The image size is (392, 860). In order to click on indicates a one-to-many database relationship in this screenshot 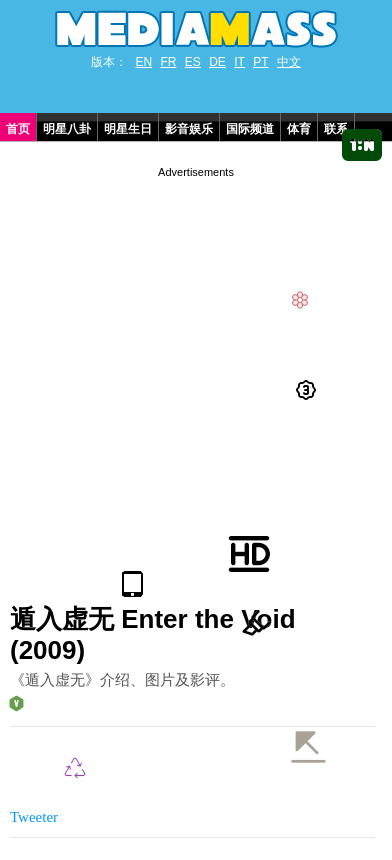, I will do `click(362, 145)`.